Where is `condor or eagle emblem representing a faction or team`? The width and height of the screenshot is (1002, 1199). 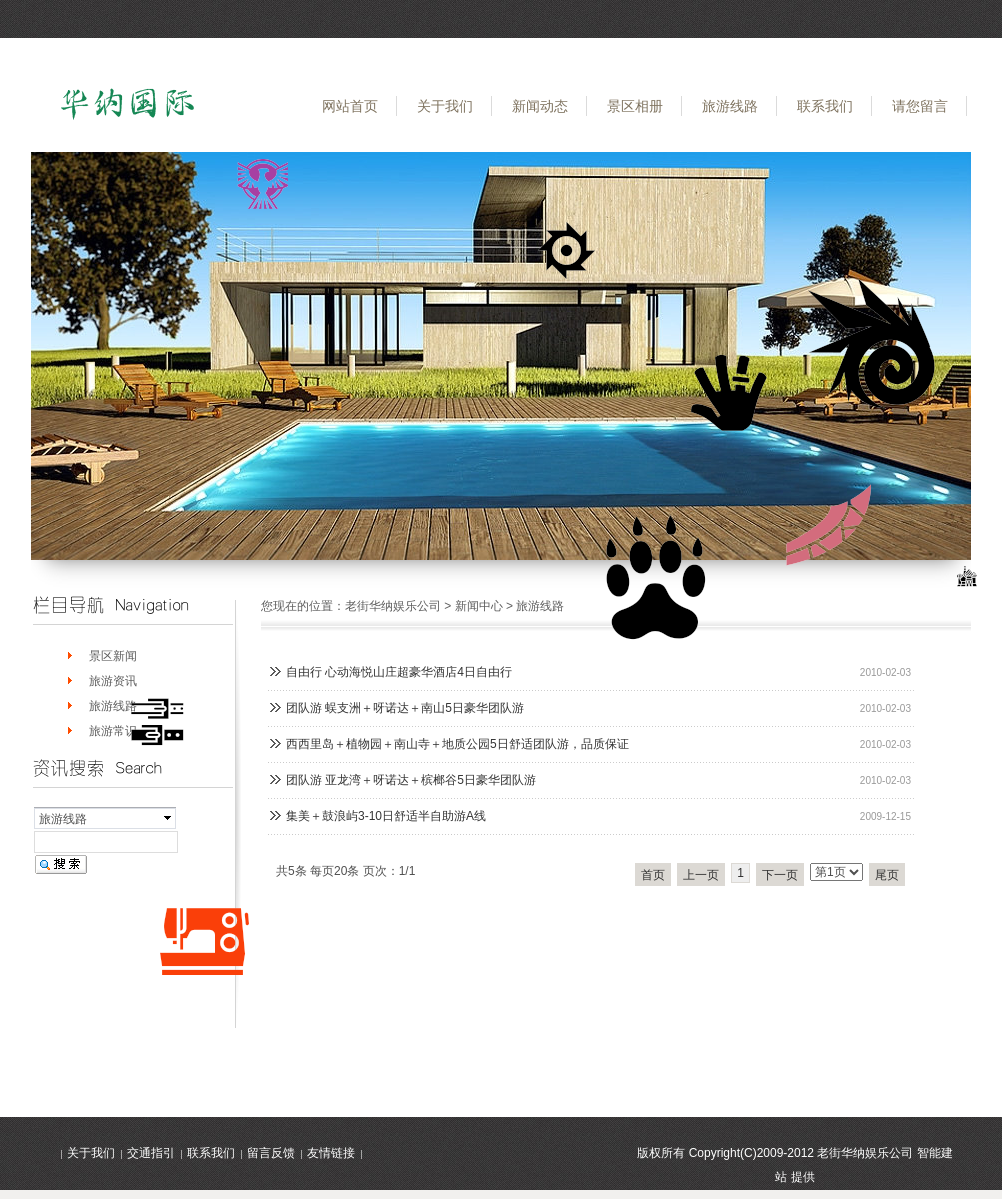
condor or eagle emblem representing a faction or team is located at coordinates (263, 184).